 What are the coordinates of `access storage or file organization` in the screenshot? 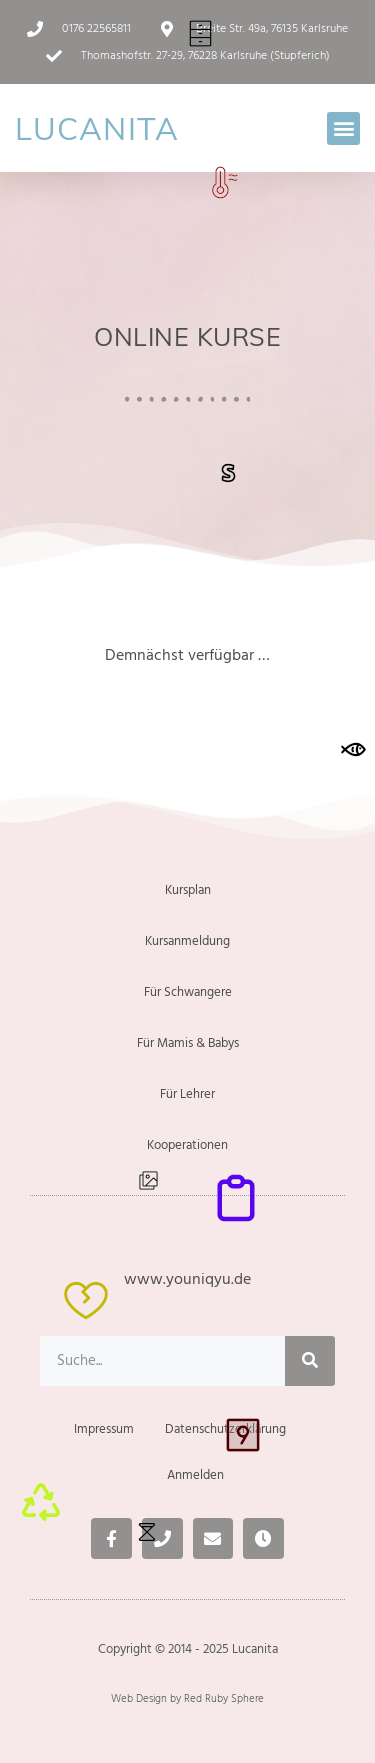 It's located at (200, 33).